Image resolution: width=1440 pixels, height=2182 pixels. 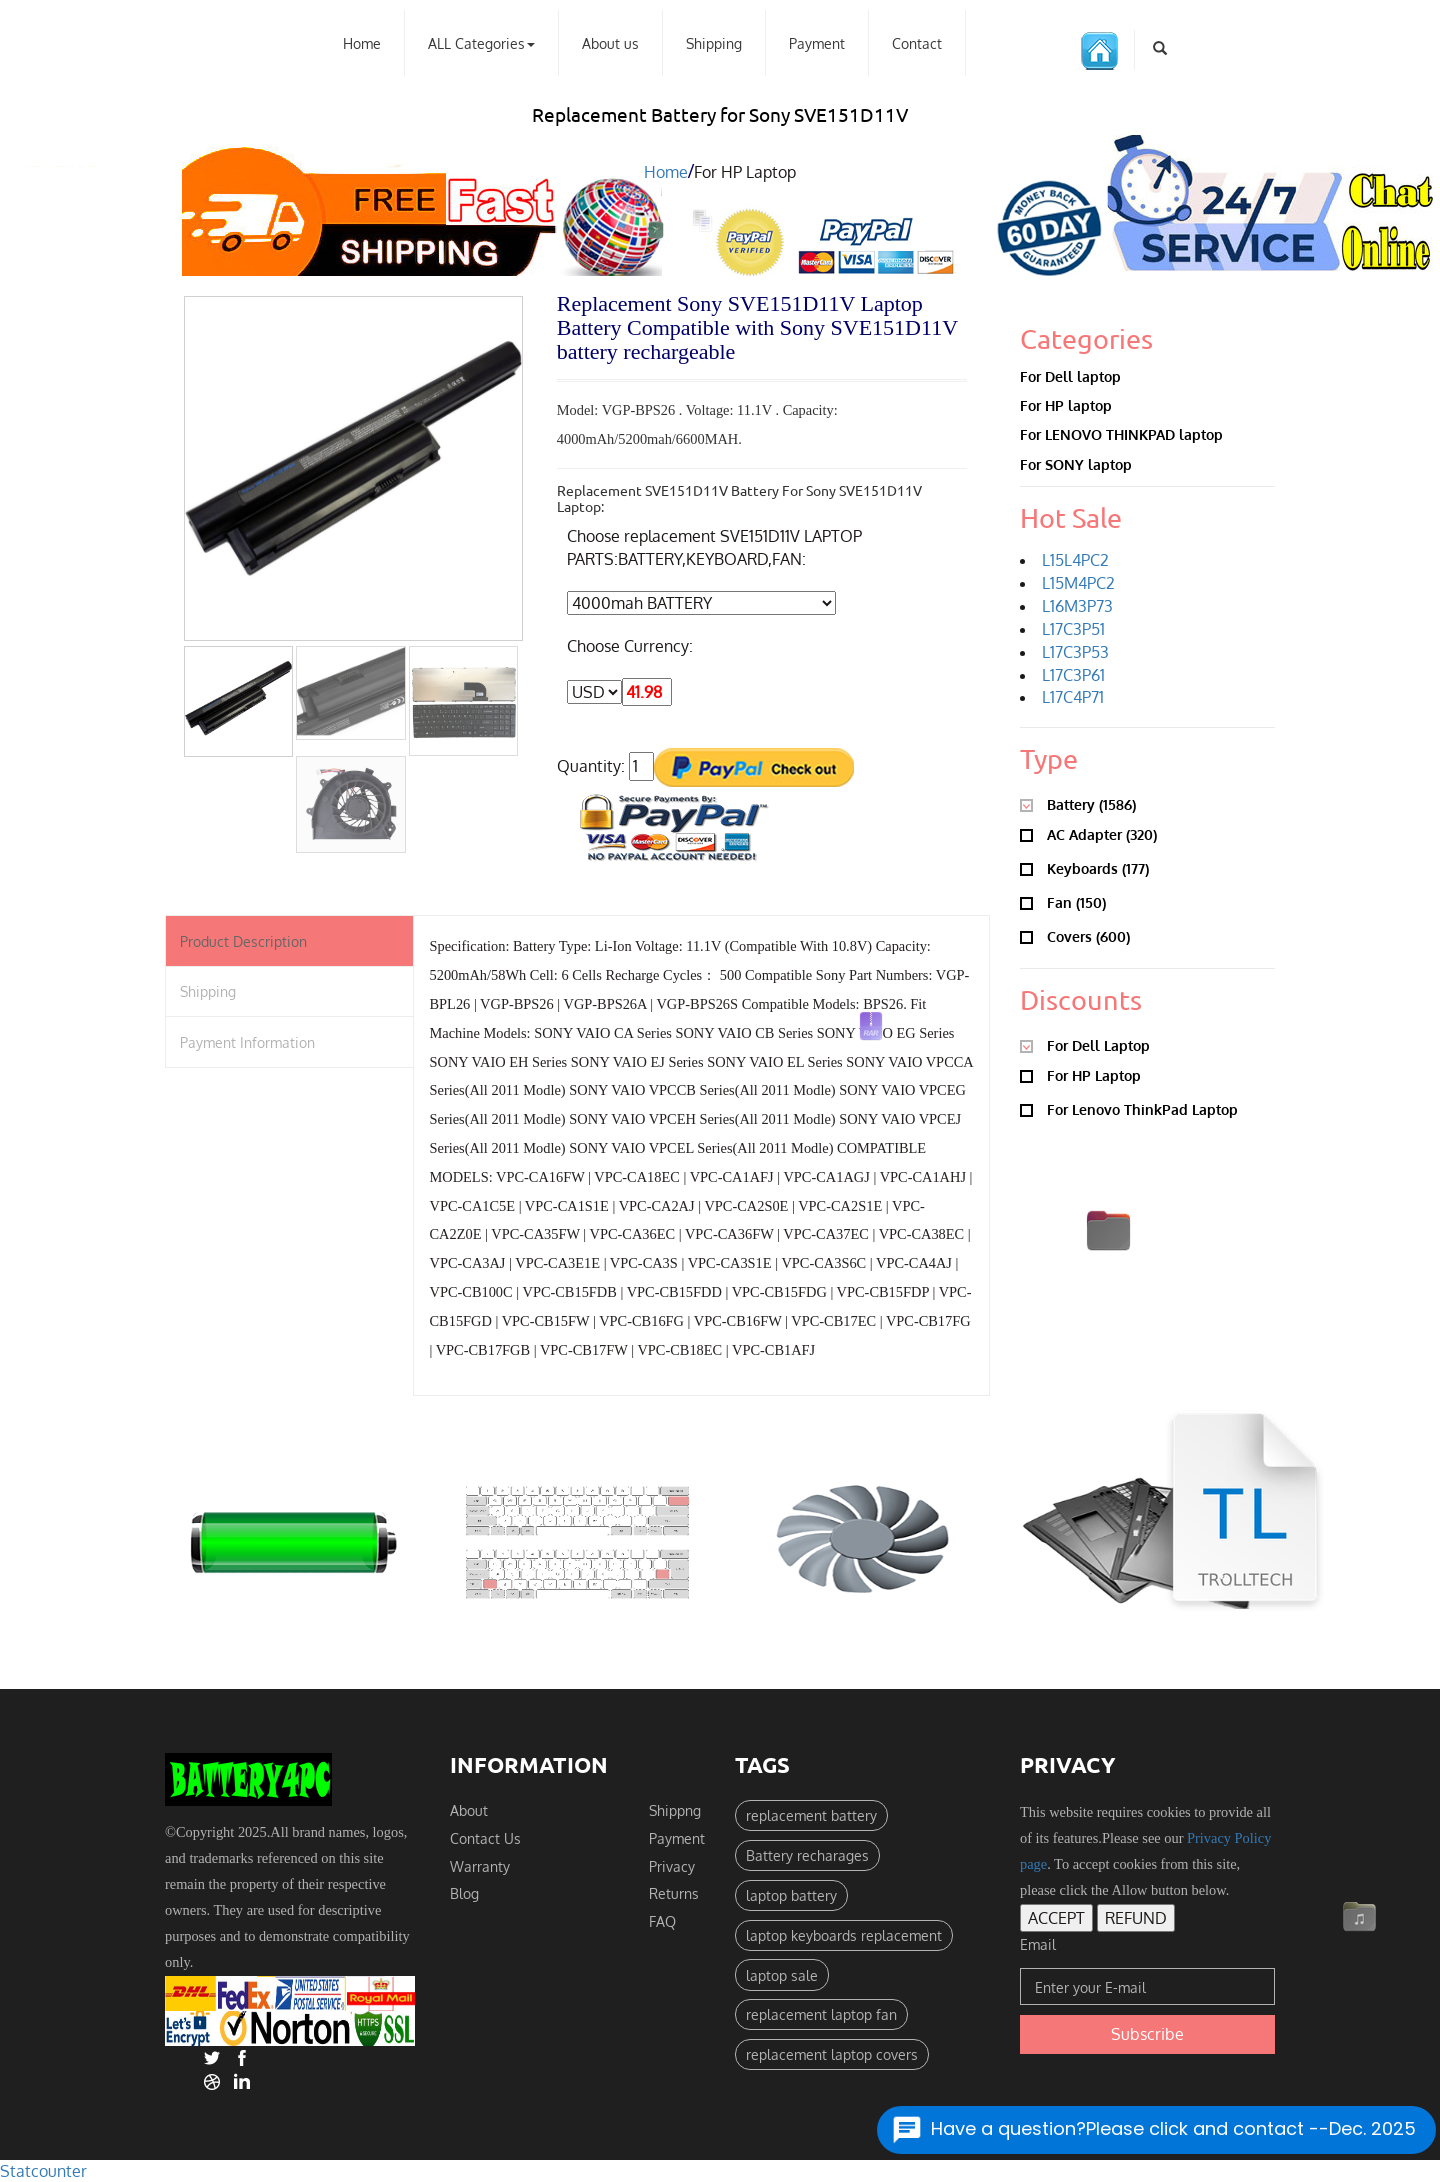 I want to click on snap application package file, so click(x=656, y=230).